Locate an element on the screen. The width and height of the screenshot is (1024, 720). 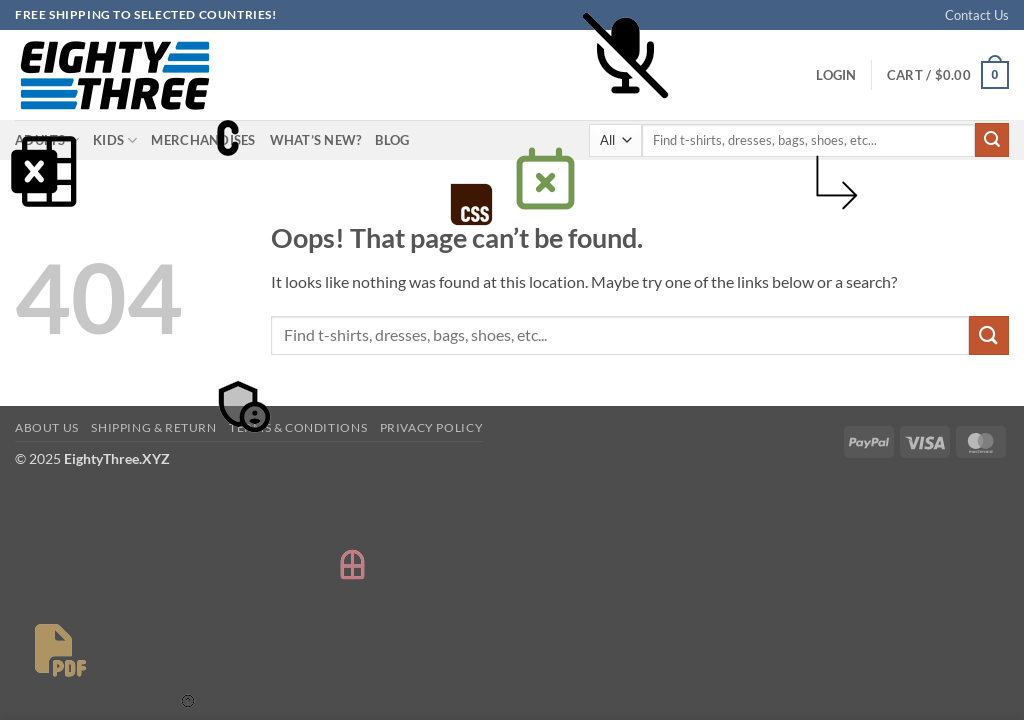
open a new window is located at coordinates (352, 564).